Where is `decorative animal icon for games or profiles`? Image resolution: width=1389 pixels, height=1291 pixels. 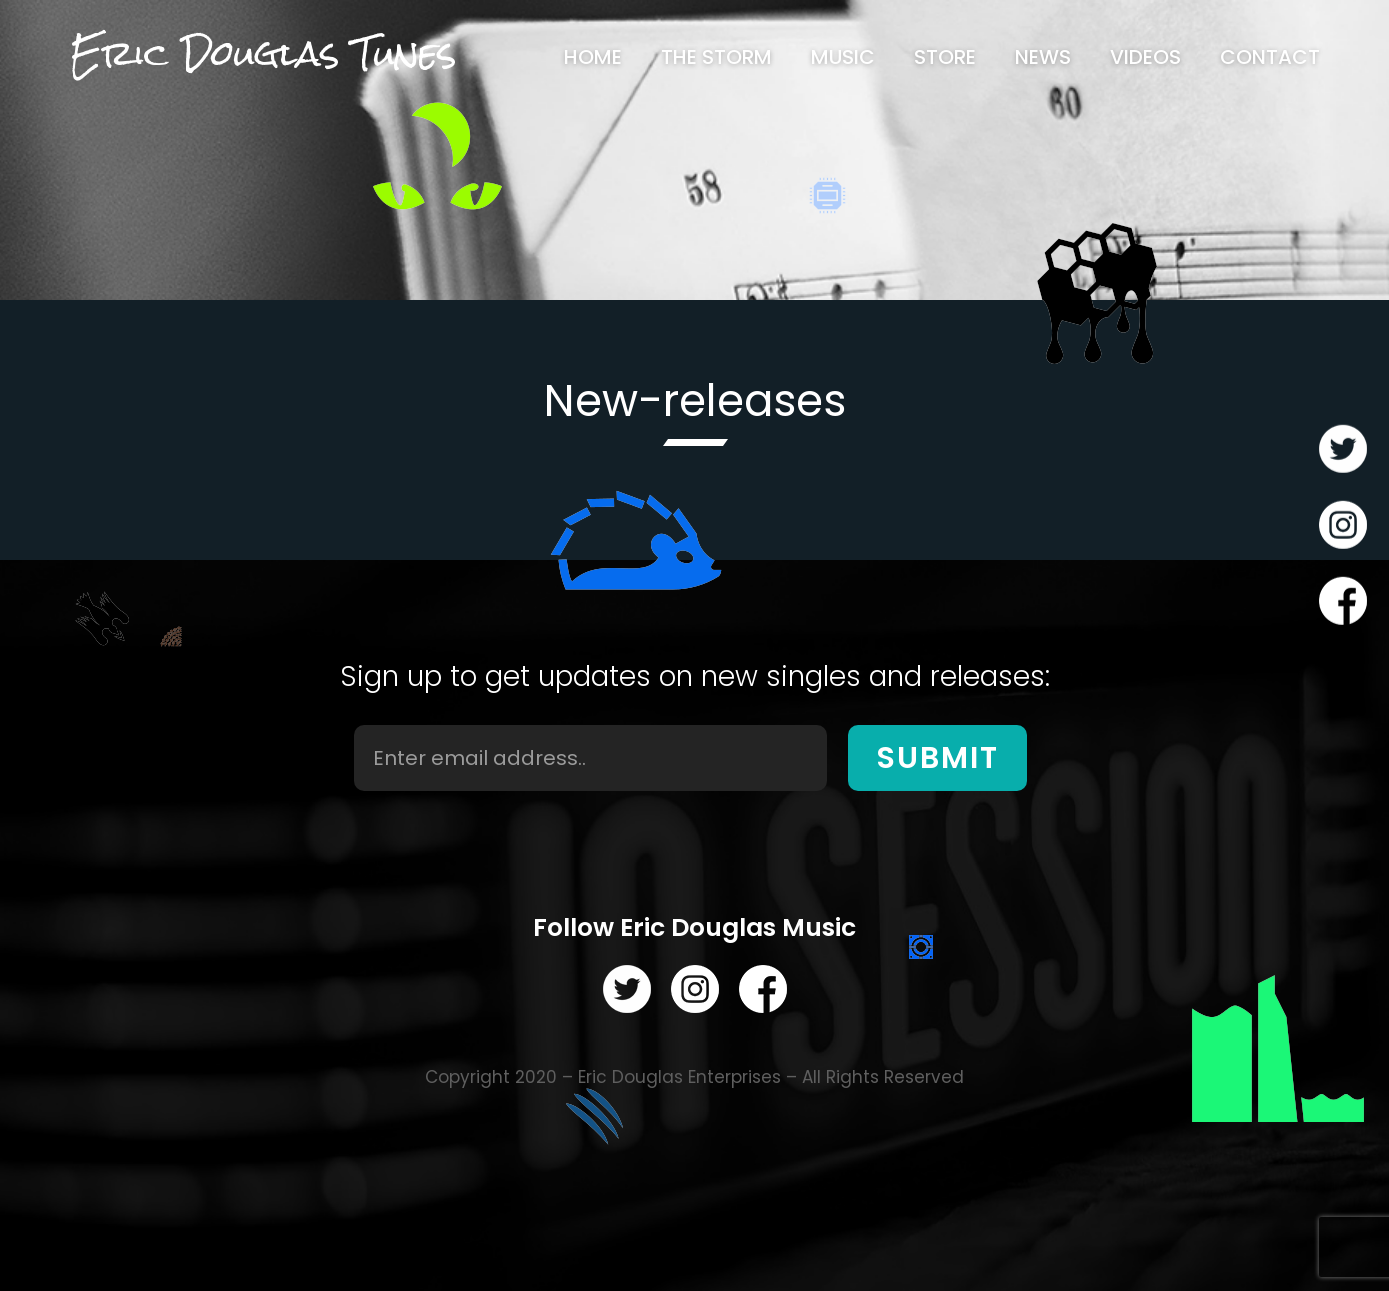 decorative animal icon for games or profiles is located at coordinates (636, 541).